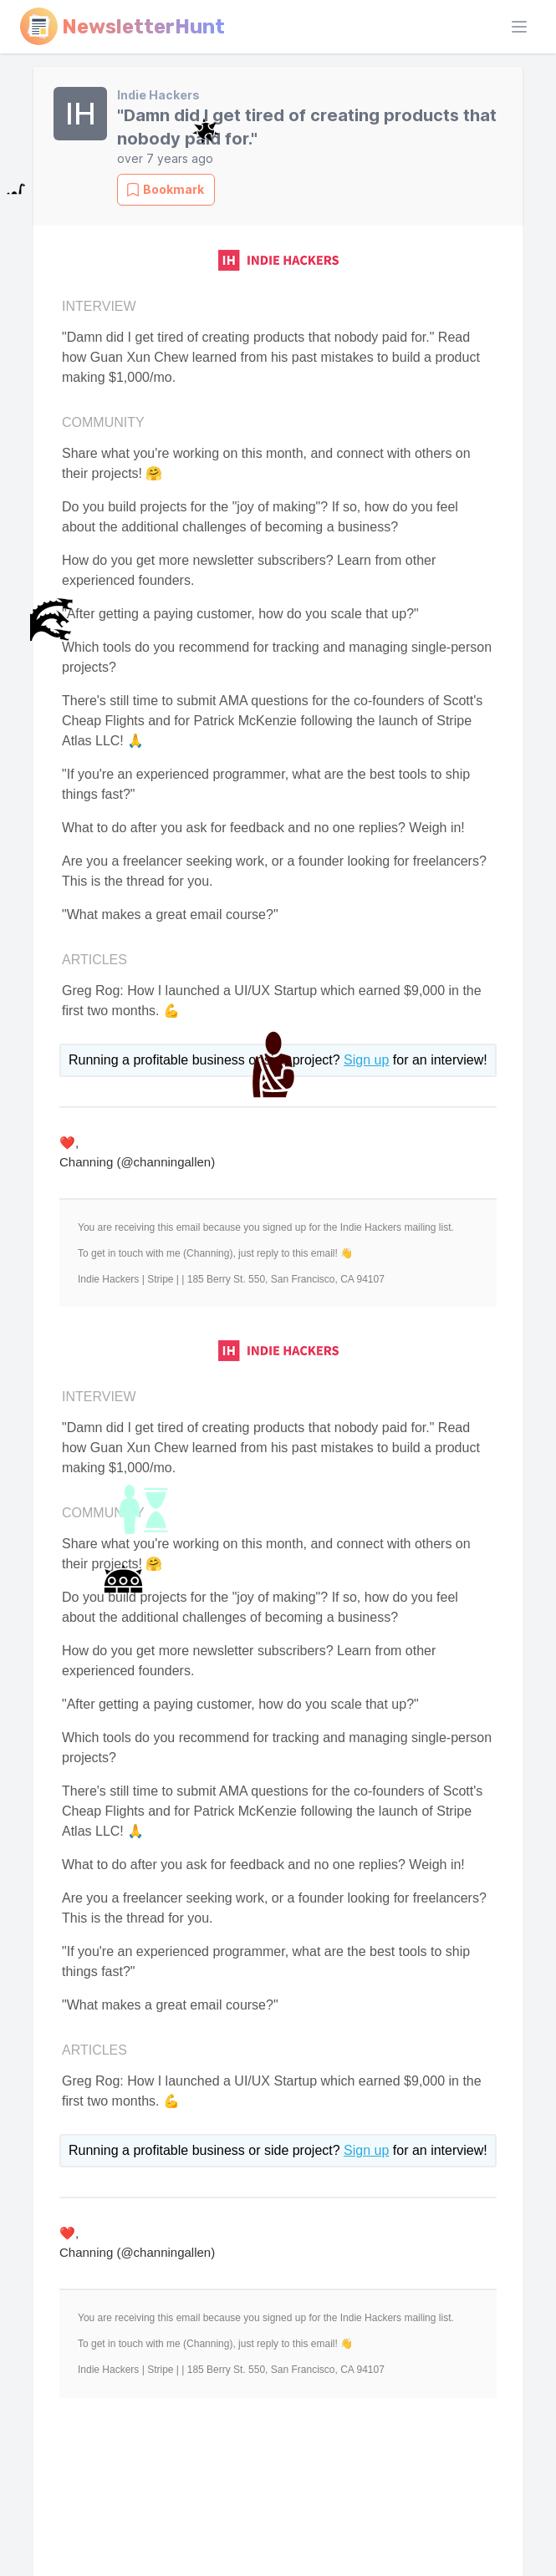 The image size is (556, 2576). Describe the element at coordinates (143, 1509) in the screenshot. I see `view player's time spent in game` at that location.